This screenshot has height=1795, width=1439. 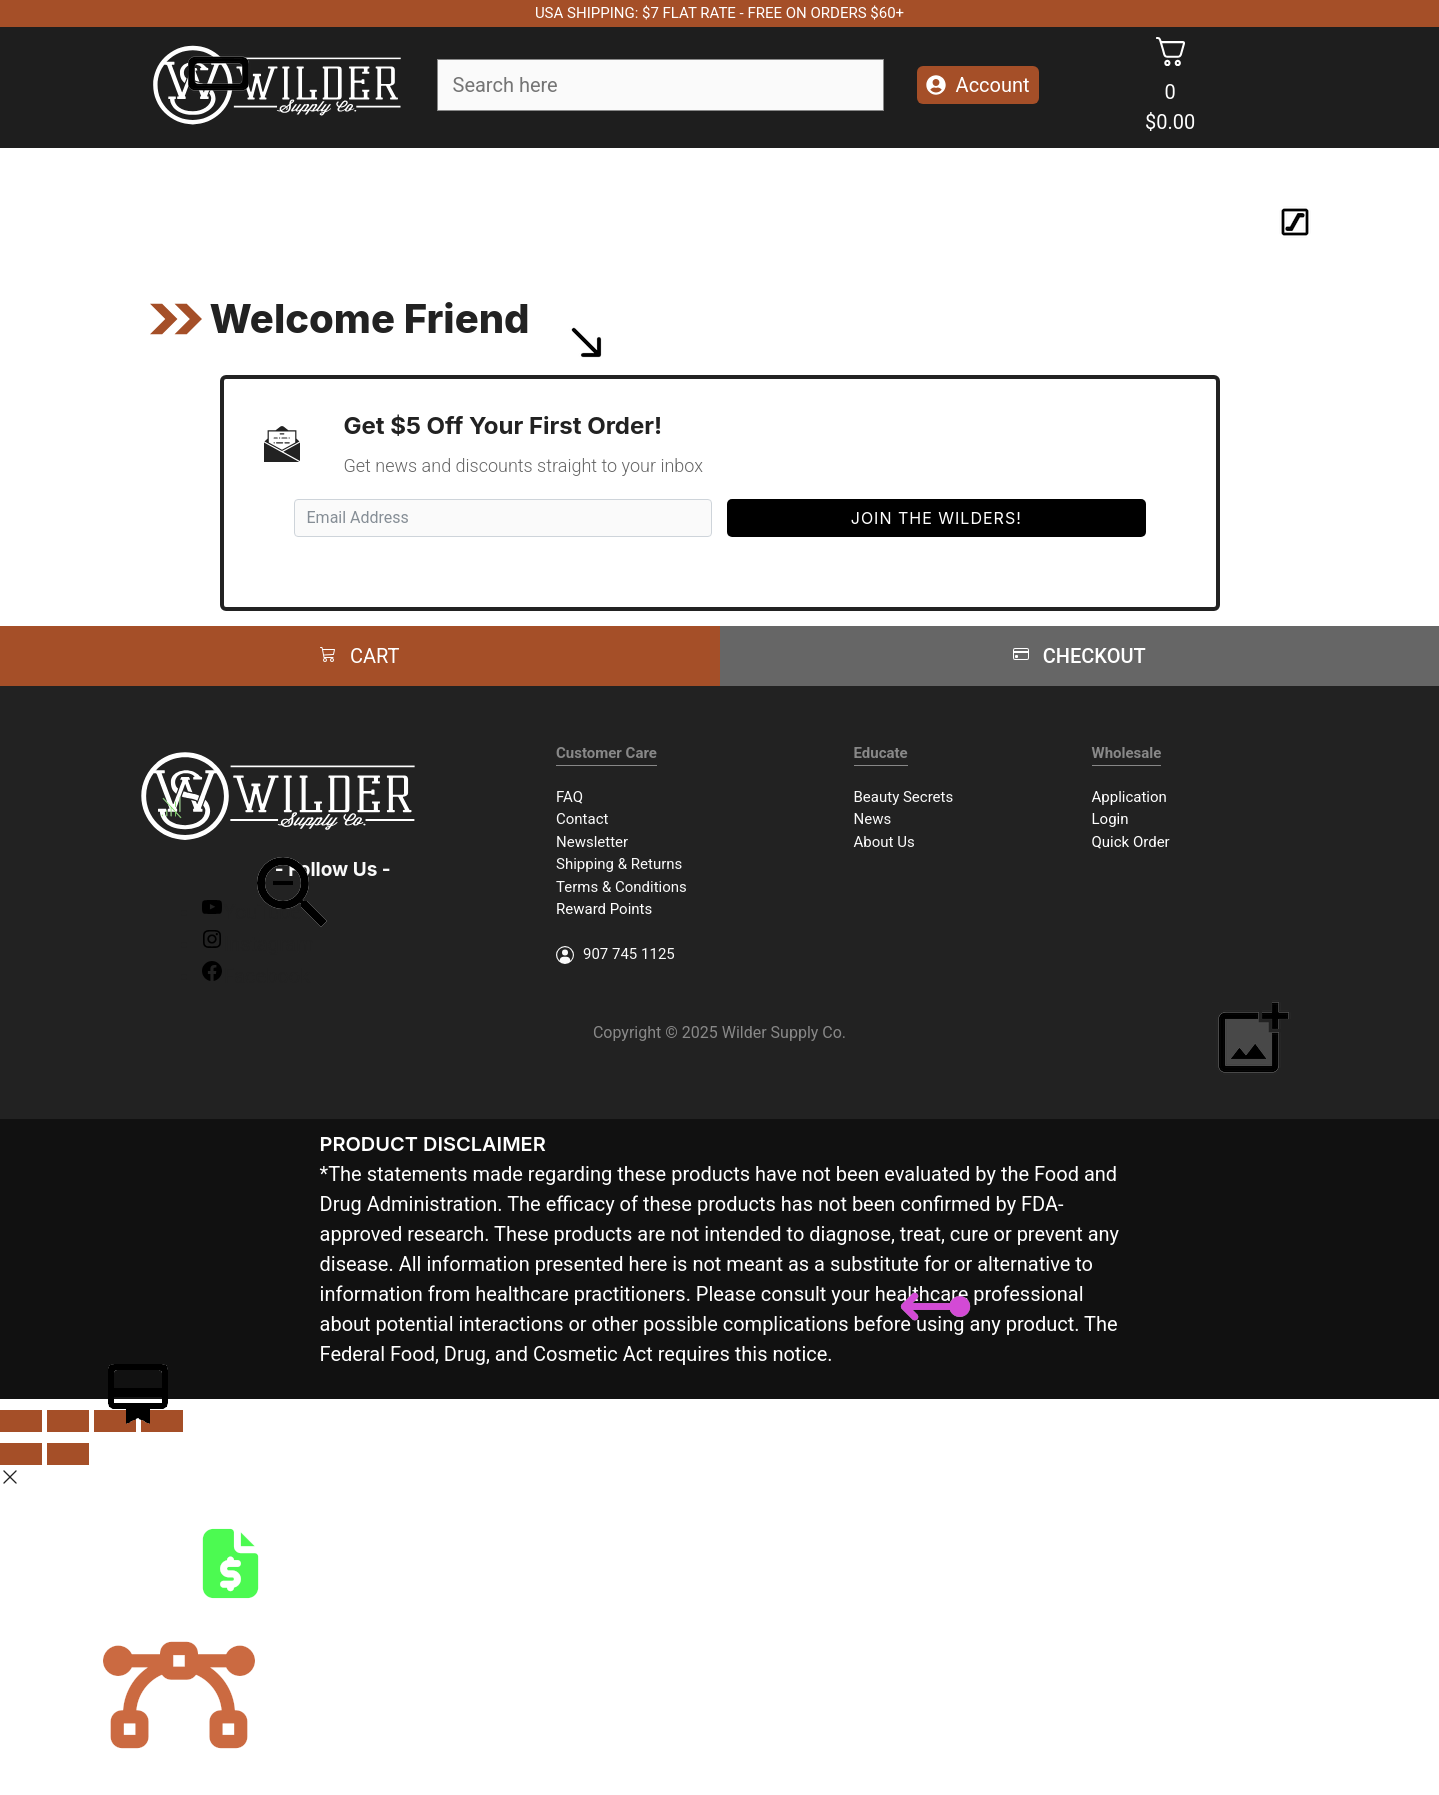 What do you see at coordinates (179, 1695) in the screenshot?
I see `edit vector path curves` at bounding box center [179, 1695].